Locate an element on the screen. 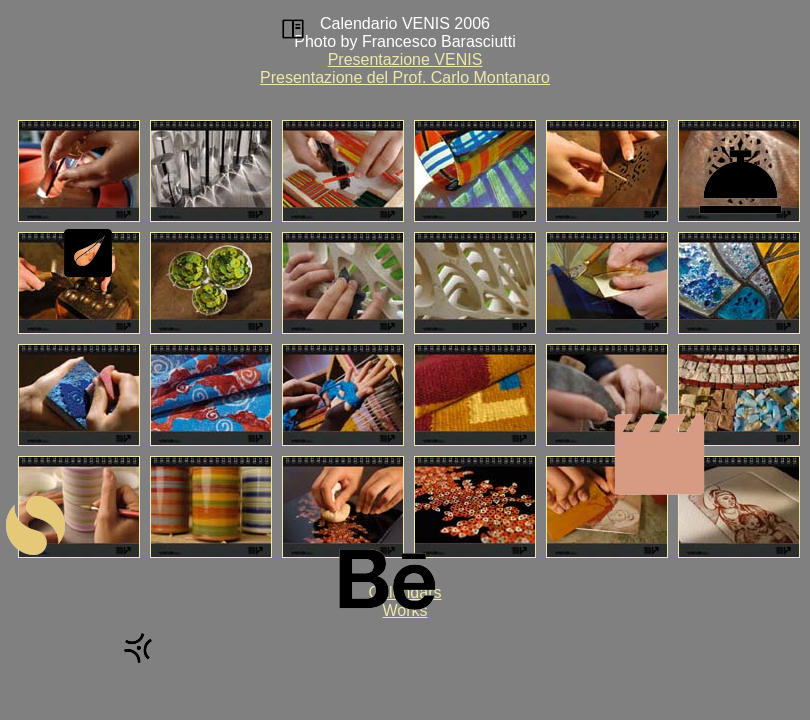 Image resolution: width=810 pixels, height=720 pixels. request assistance or customer service is located at coordinates (740, 183).